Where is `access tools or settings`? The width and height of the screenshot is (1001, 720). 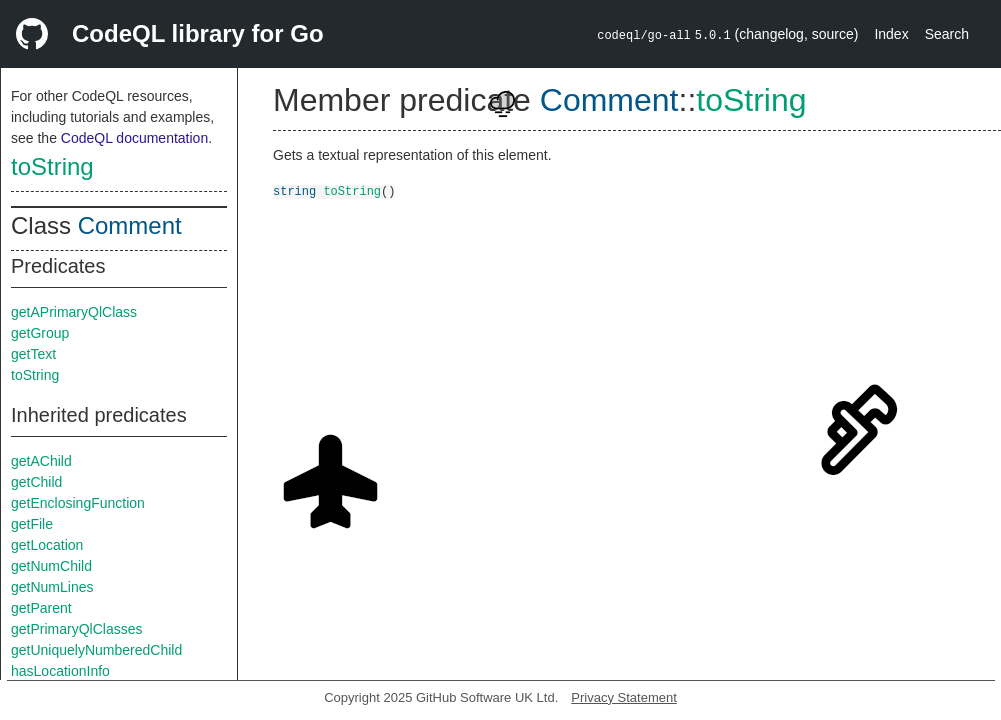 access tools or settings is located at coordinates (858, 430).